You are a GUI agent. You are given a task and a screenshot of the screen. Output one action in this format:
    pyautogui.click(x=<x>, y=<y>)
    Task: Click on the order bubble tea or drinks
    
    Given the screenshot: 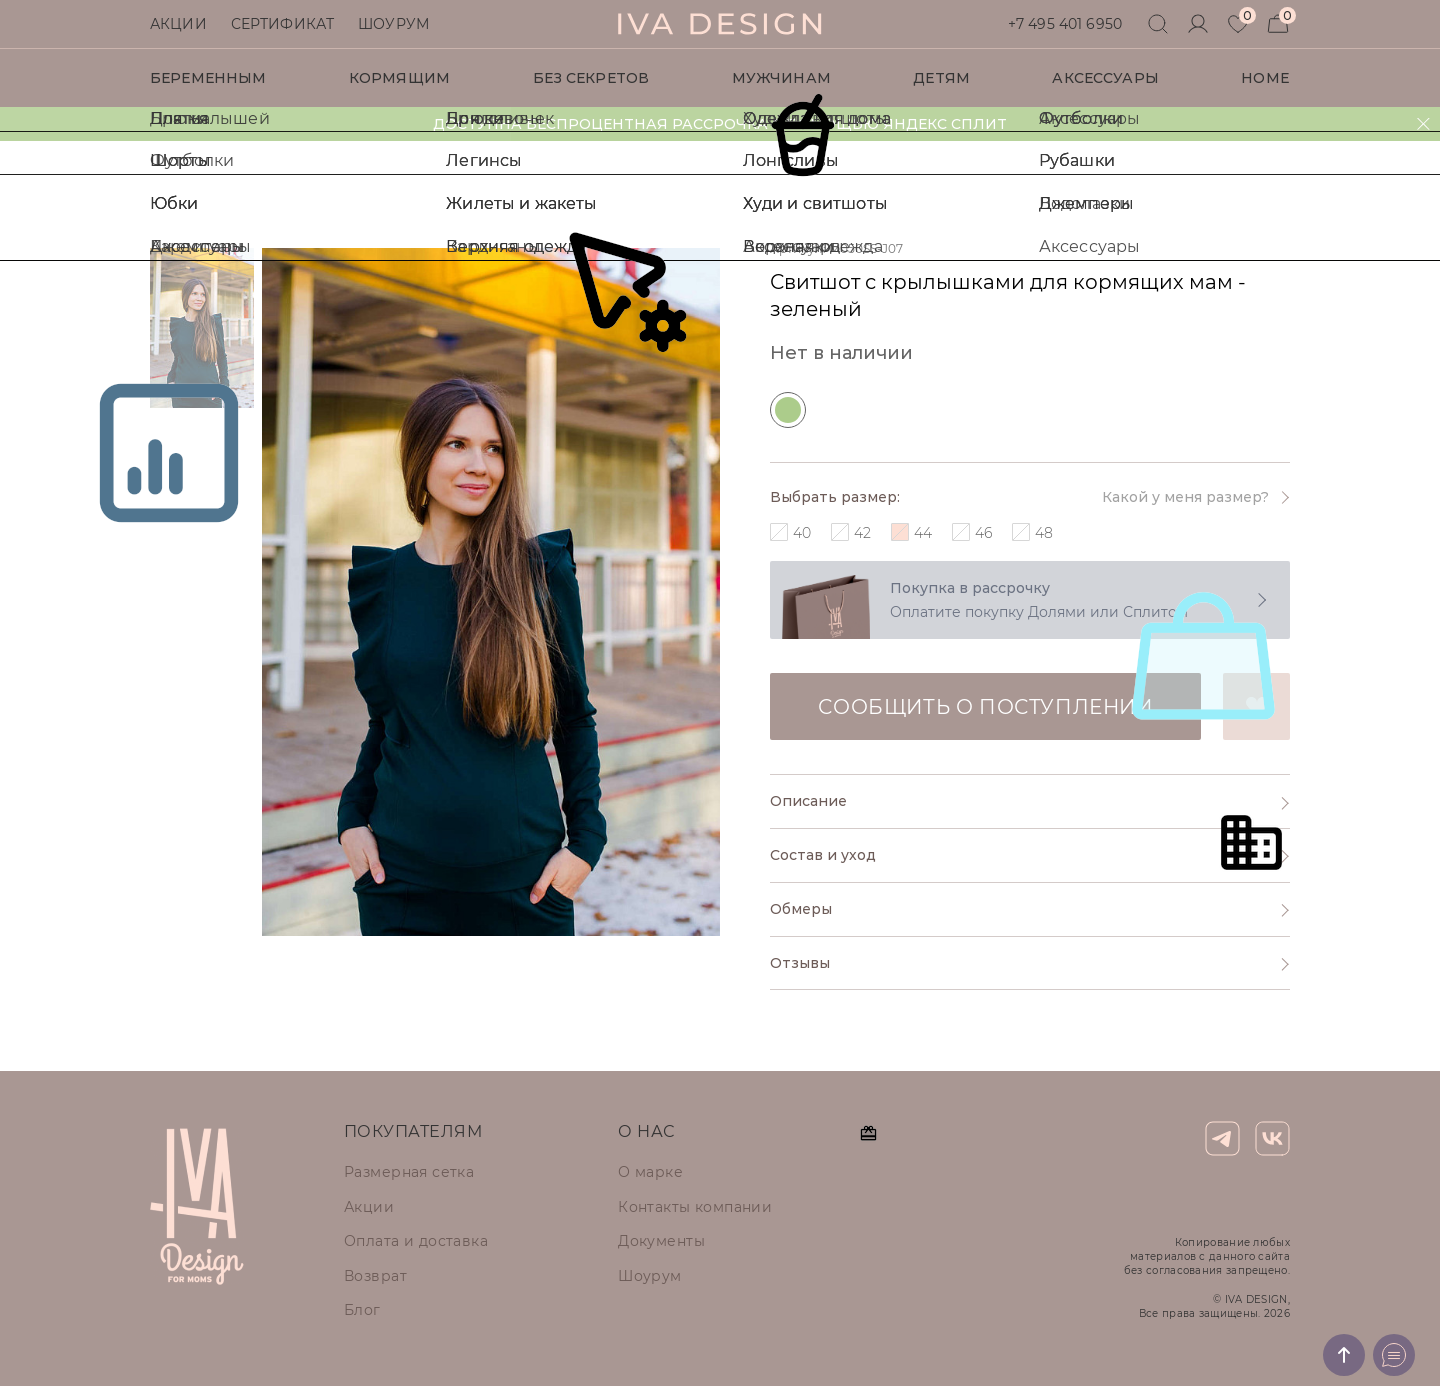 What is the action you would take?
    pyautogui.click(x=803, y=137)
    